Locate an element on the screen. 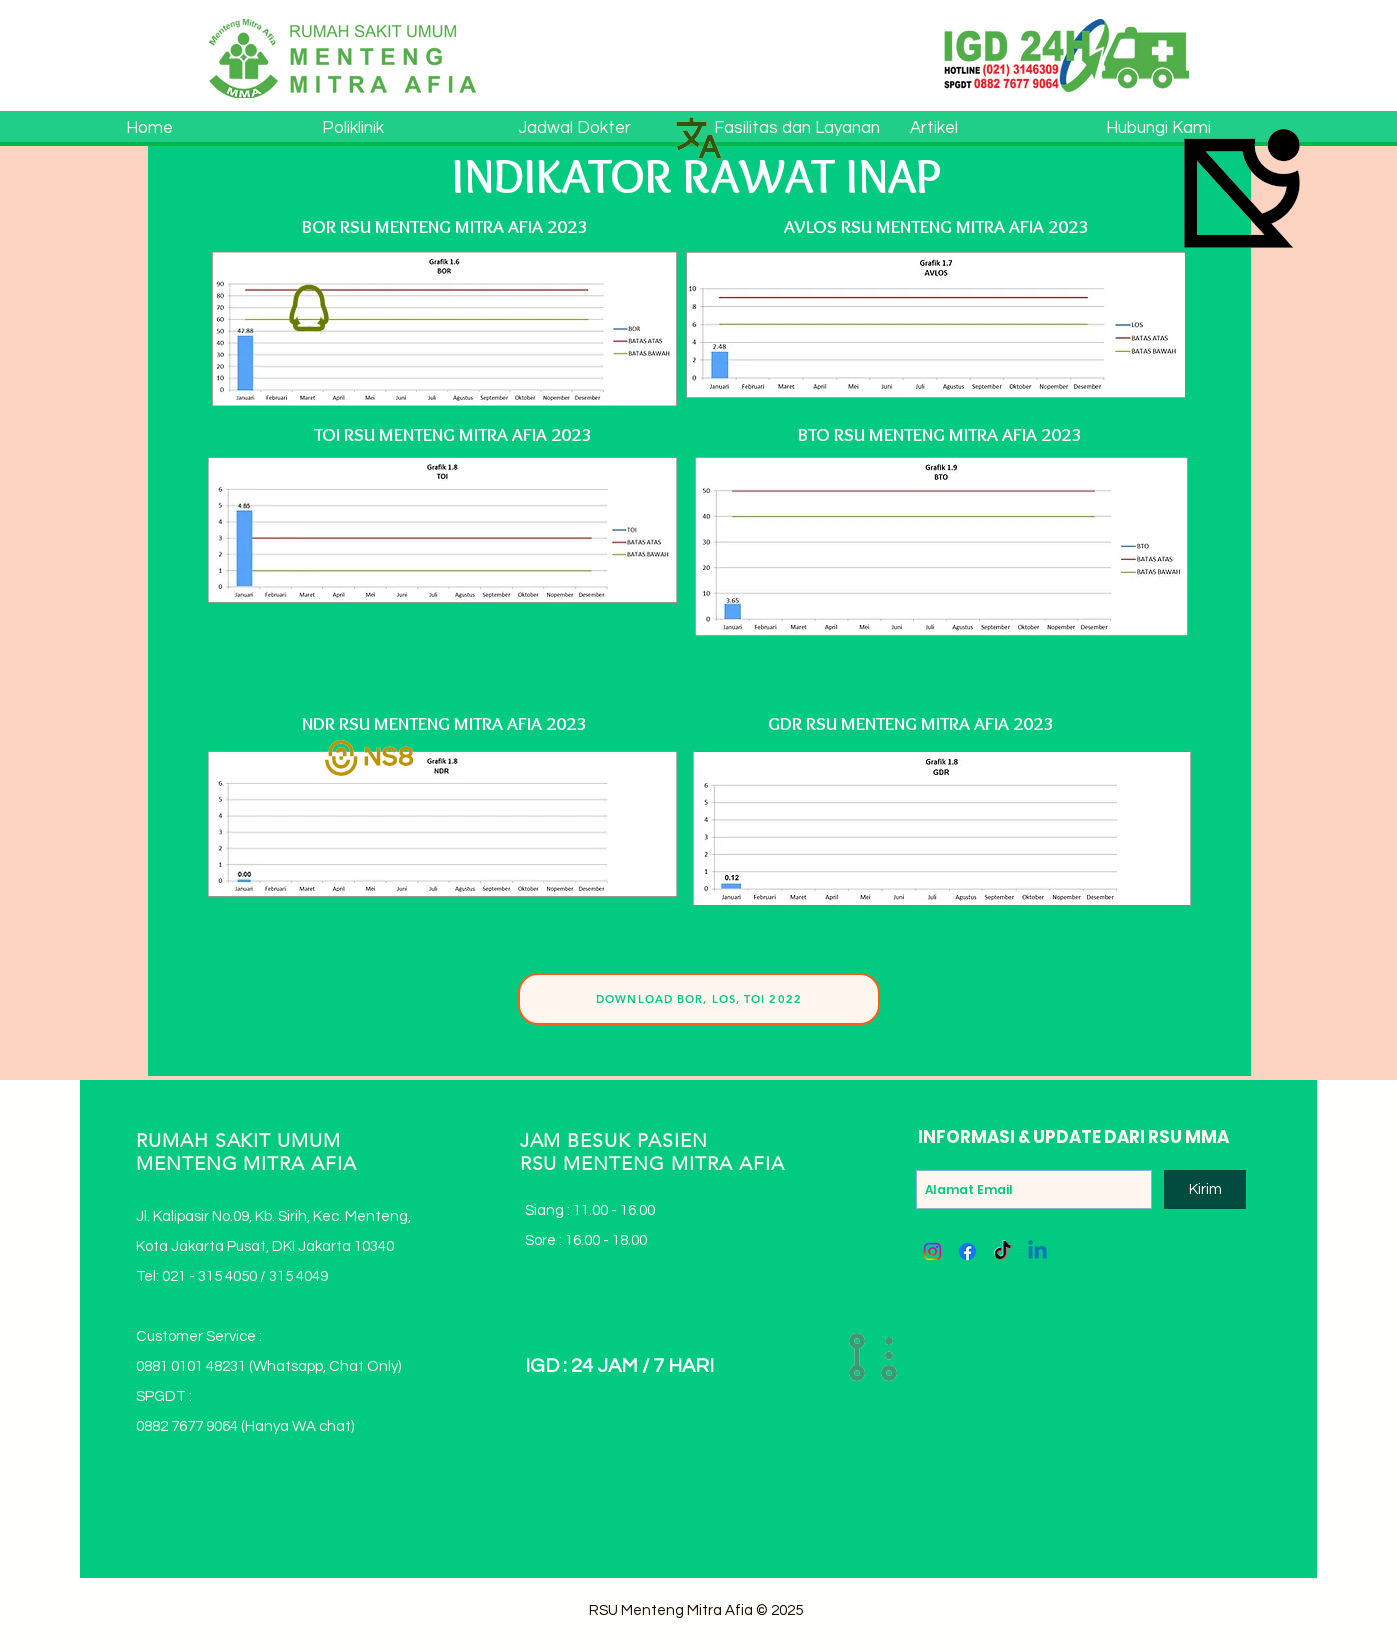  open QQ messenger app is located at coordinates (309, 308).